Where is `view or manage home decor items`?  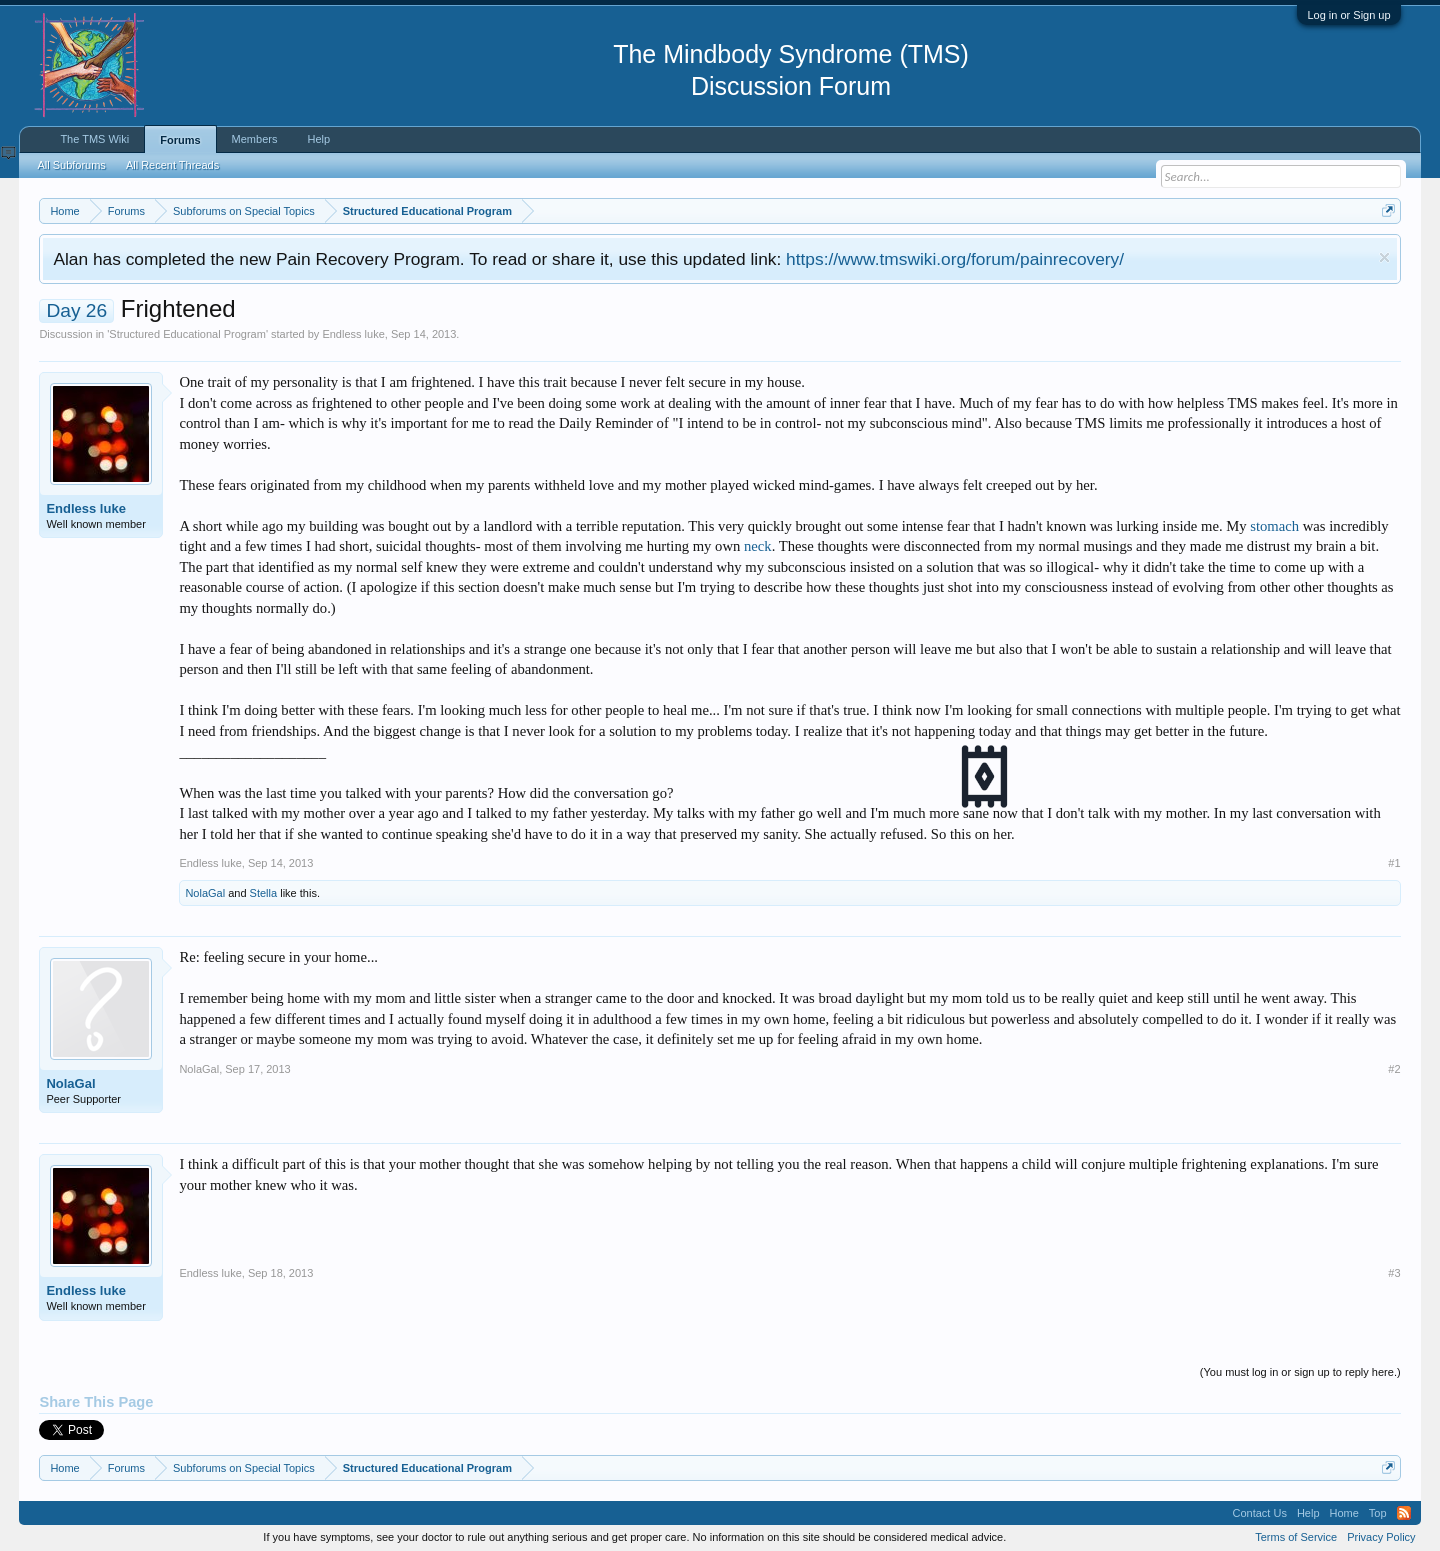 view or manage home decor items is located at coordinates (984, 776).